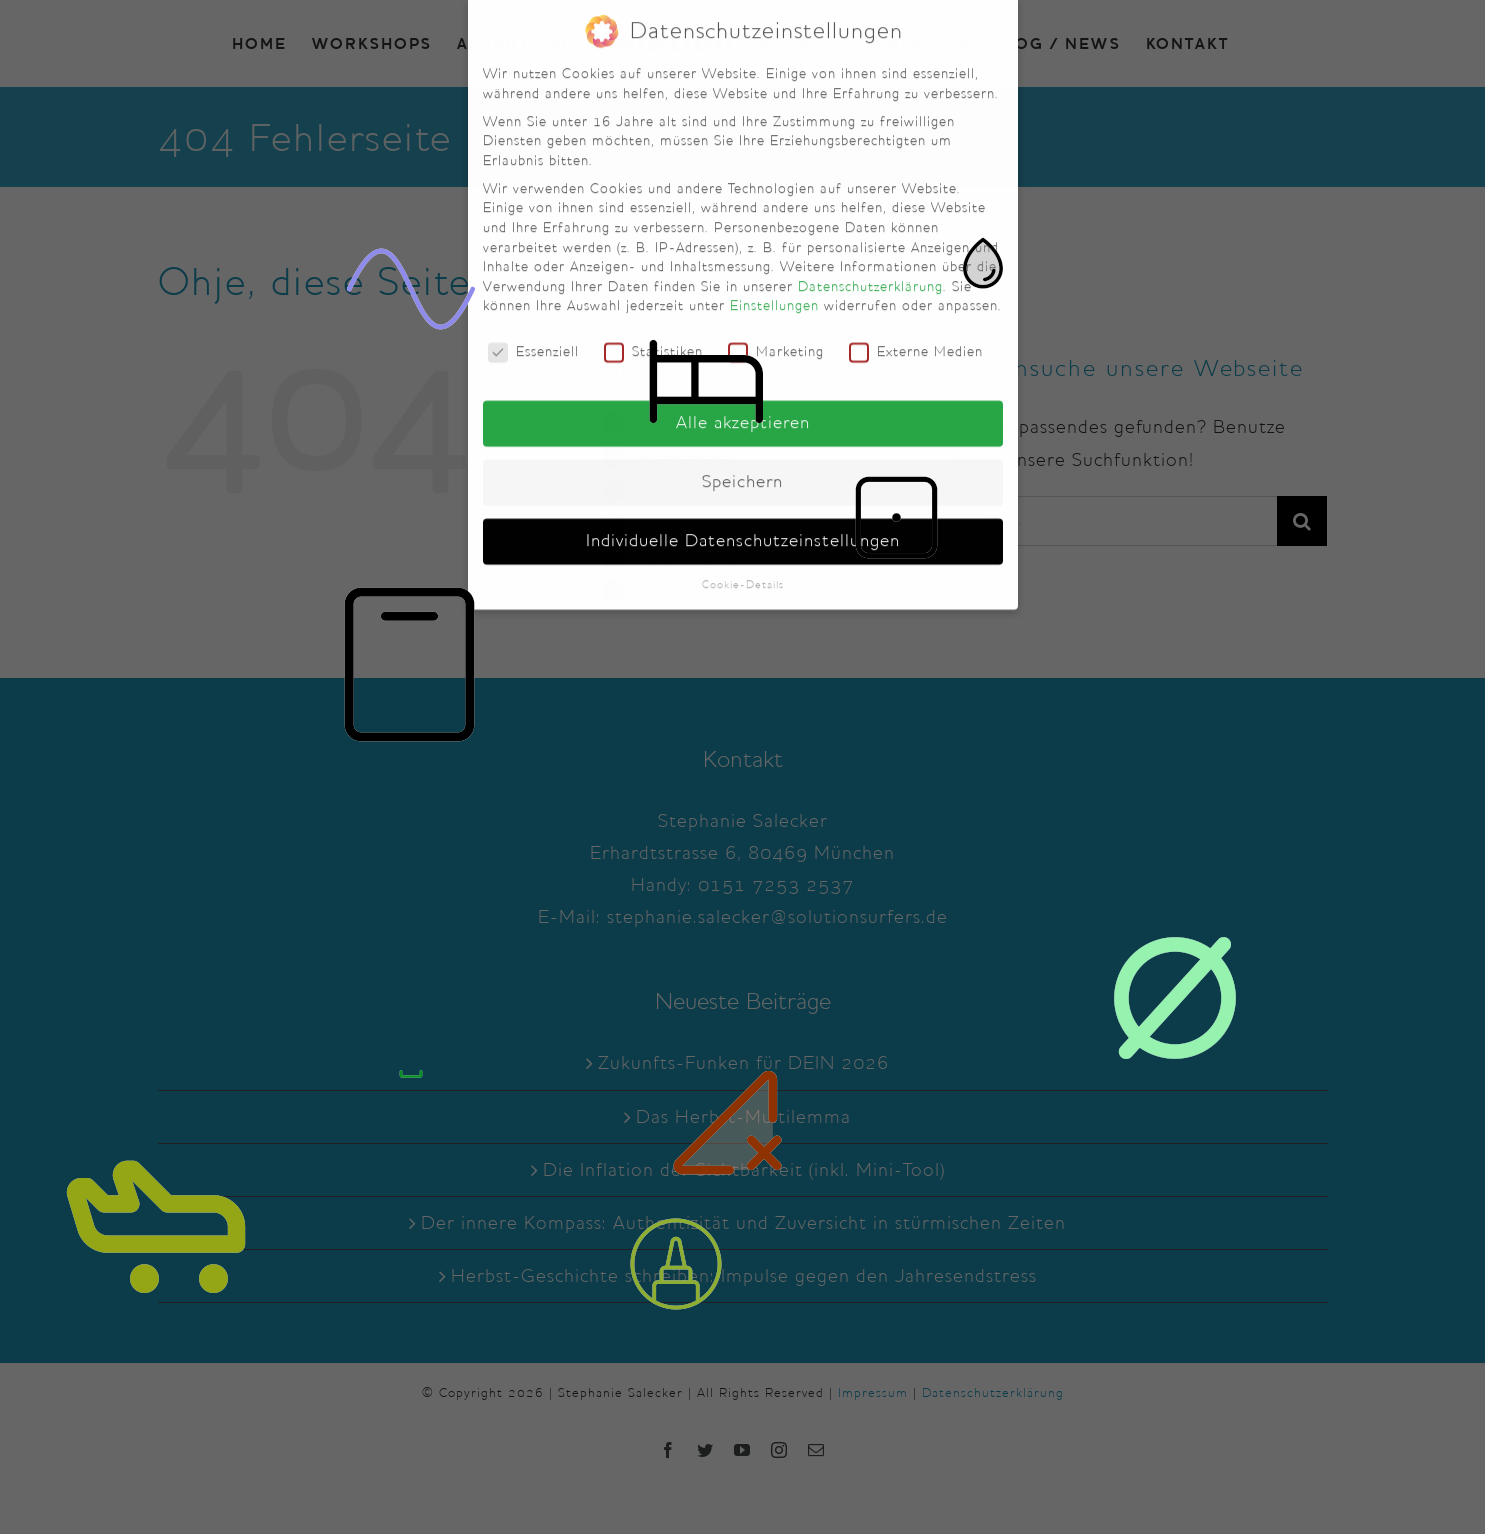 Image resolution: width=1485 pixels, height=1534 pixels. Describe the element at coordinates (702, 381) in the screenshot. I see `view accommodation or hotel options` at that location.